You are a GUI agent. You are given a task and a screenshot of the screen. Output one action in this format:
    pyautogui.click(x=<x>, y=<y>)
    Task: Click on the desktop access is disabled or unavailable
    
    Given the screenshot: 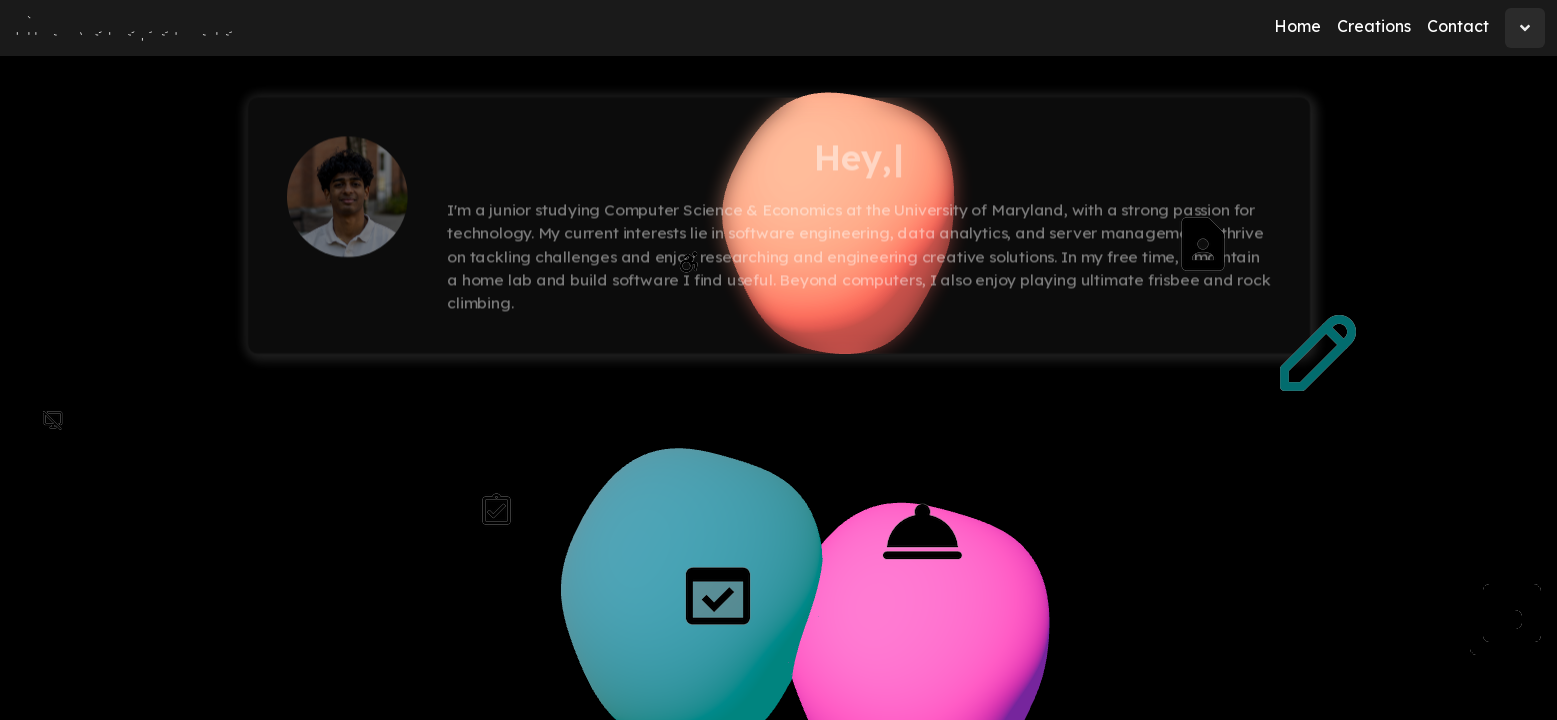 What is the action you would take?
    pyautogui.click(x=53, y=420)
    